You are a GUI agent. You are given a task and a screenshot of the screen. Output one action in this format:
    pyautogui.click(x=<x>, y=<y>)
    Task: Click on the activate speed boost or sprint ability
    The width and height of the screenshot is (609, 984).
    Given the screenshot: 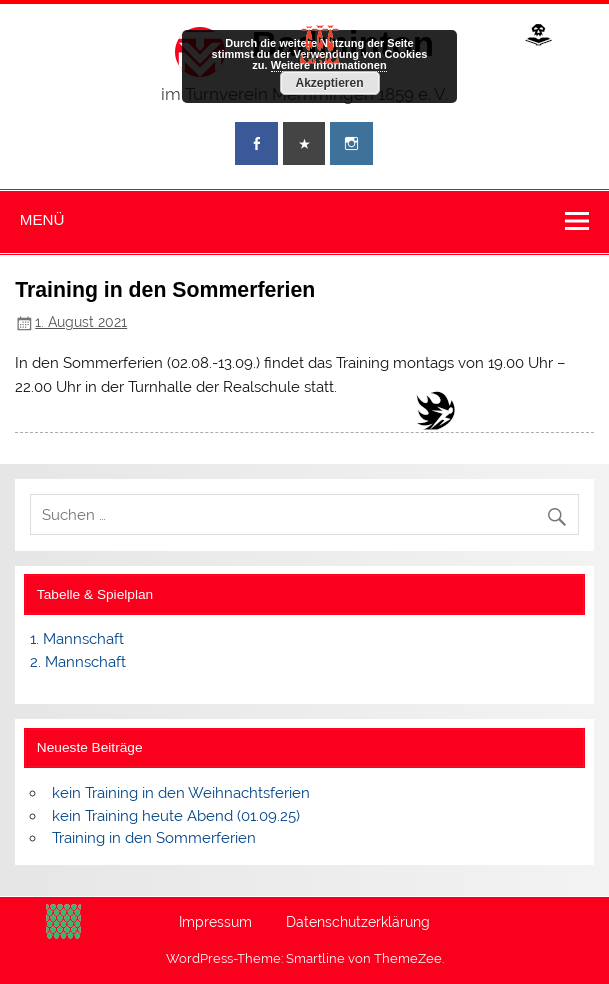 What is the action you would take?
    pyautogui.click(x=435, y=410)
    